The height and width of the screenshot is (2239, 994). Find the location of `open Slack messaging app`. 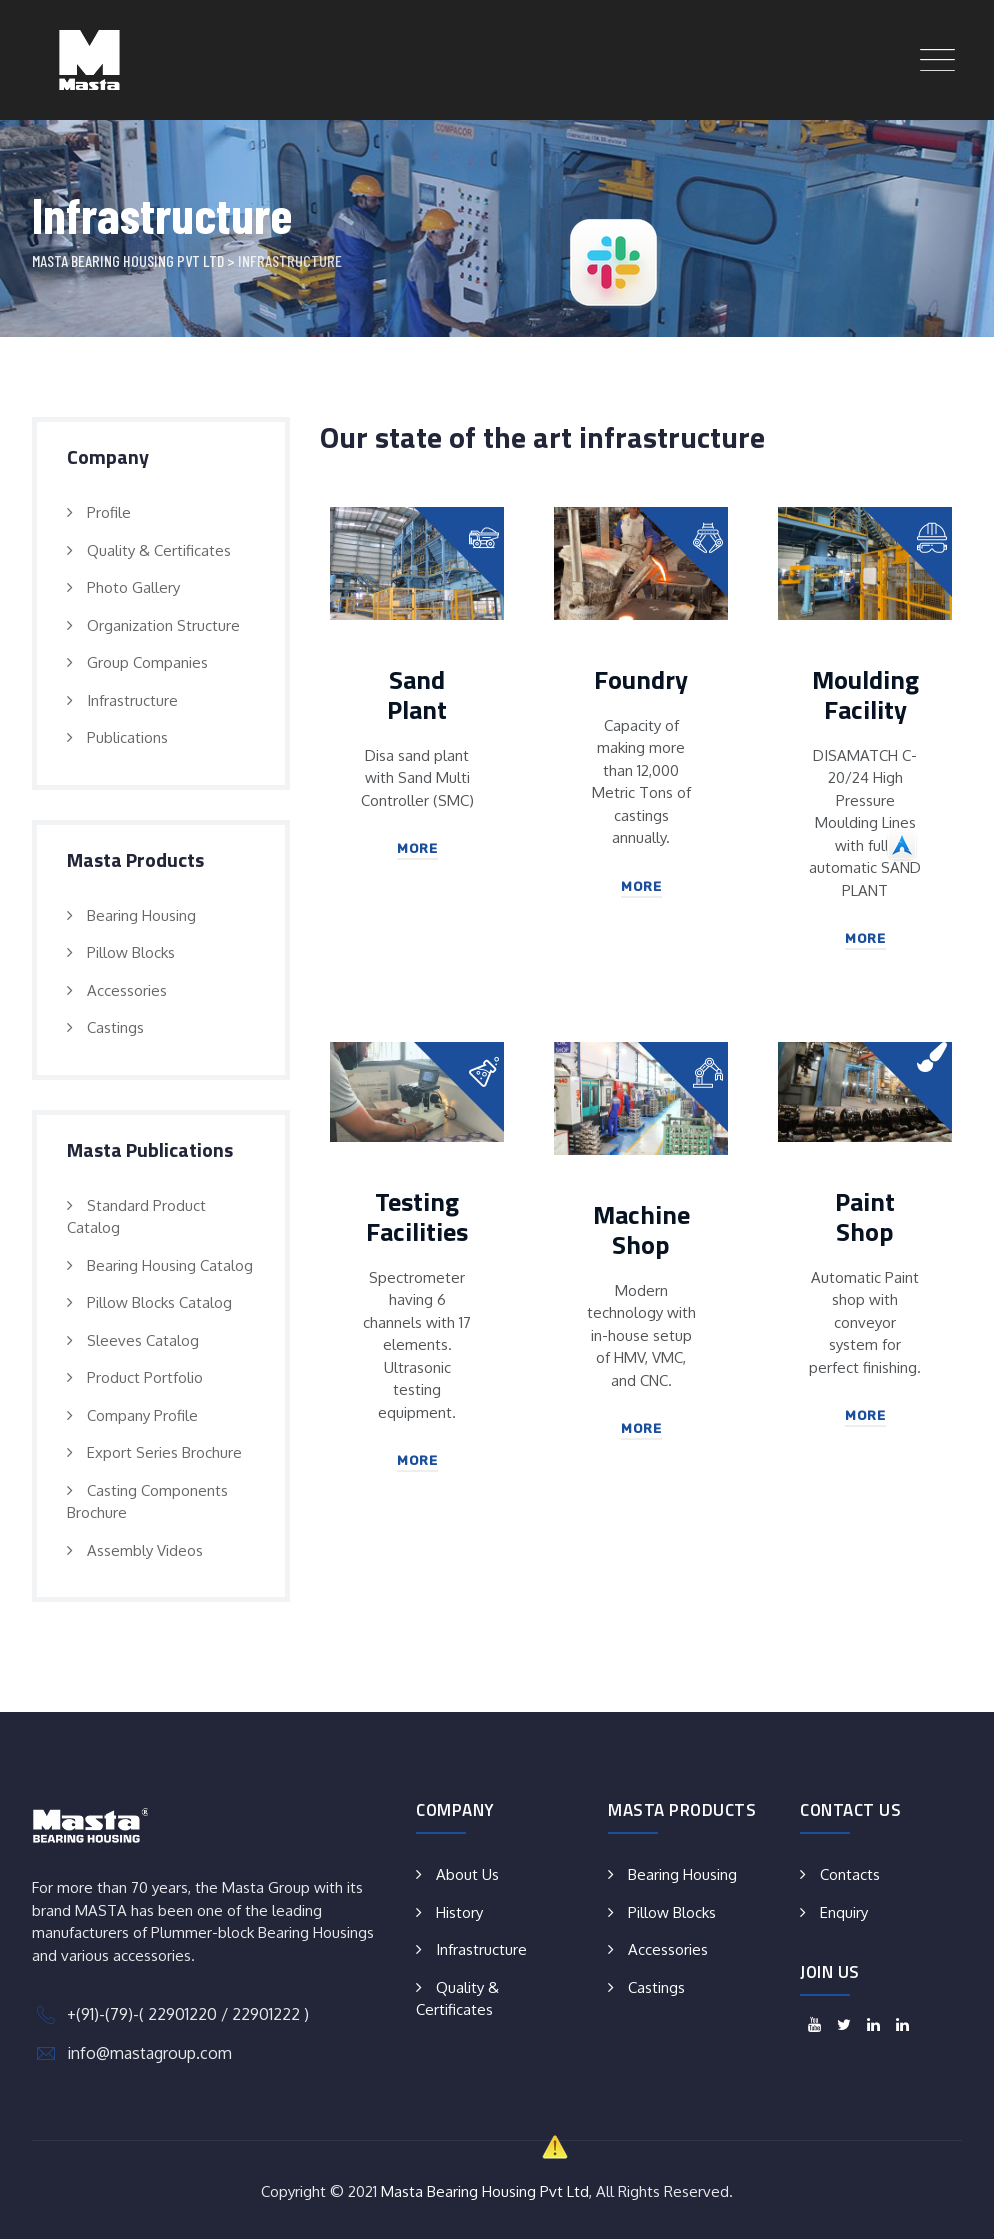

open Slack messaging app is located at coordinates (613, 262).